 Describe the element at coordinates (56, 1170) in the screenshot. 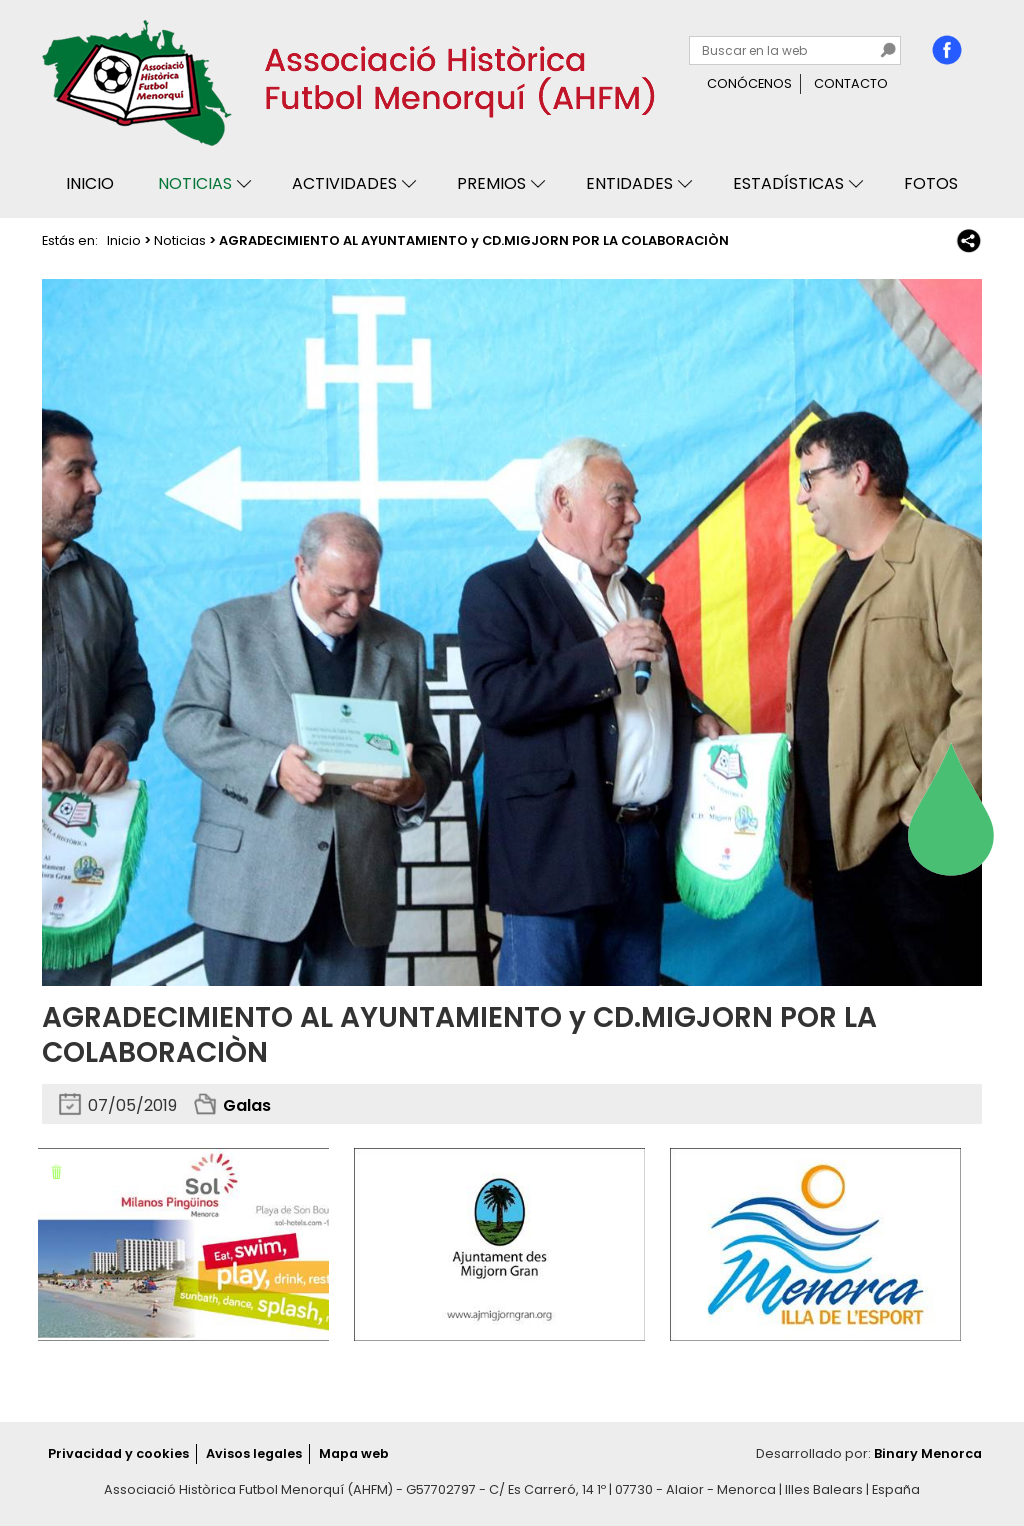

I see `delete selected item` at that location.